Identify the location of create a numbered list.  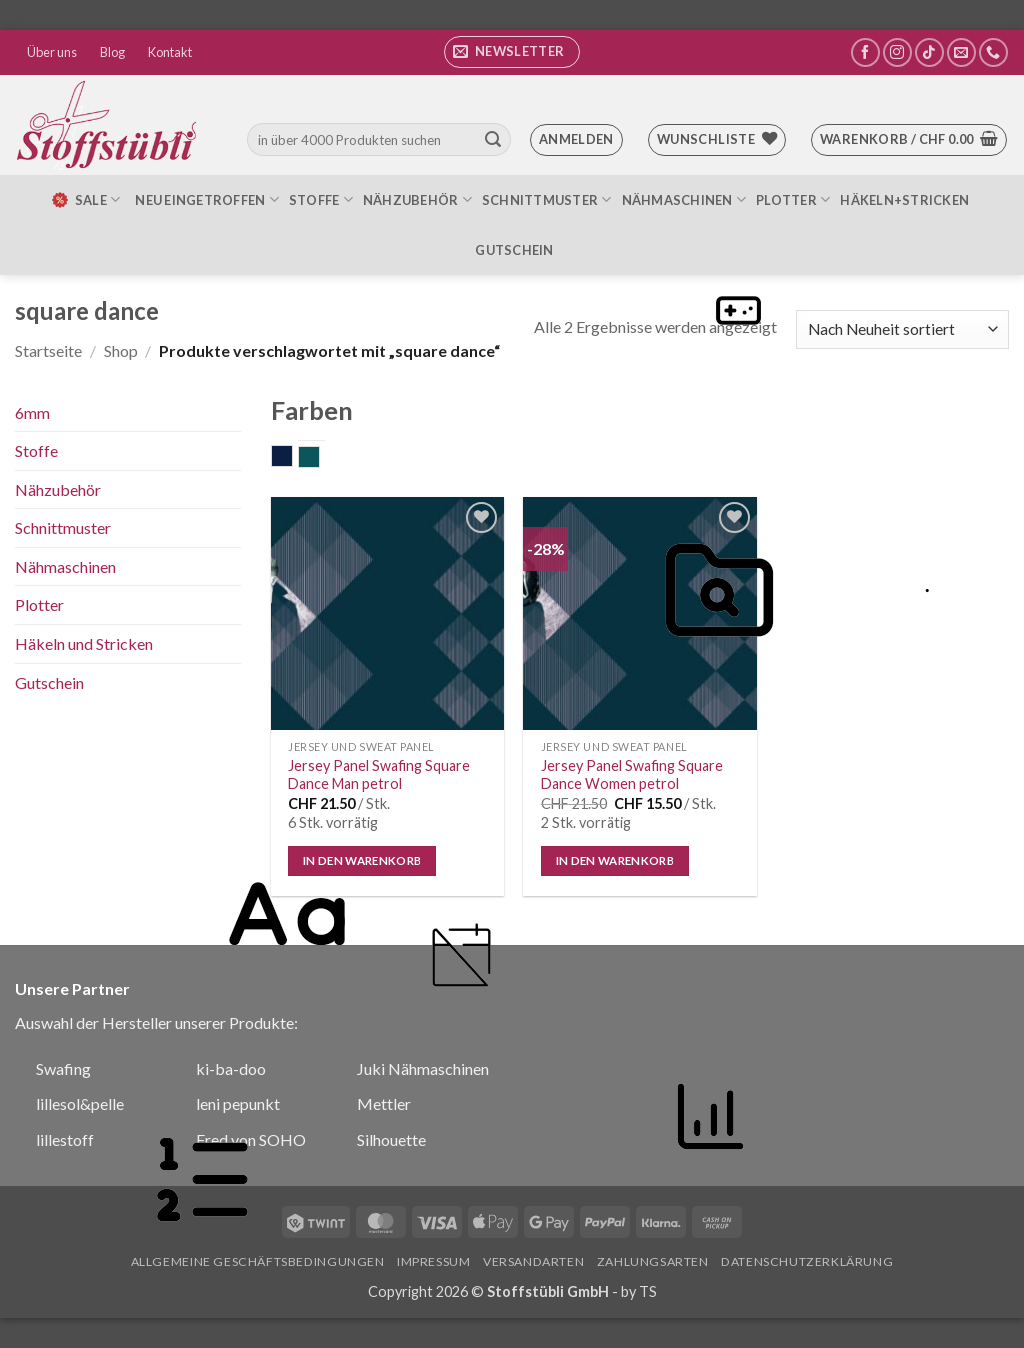
(201, 1179).